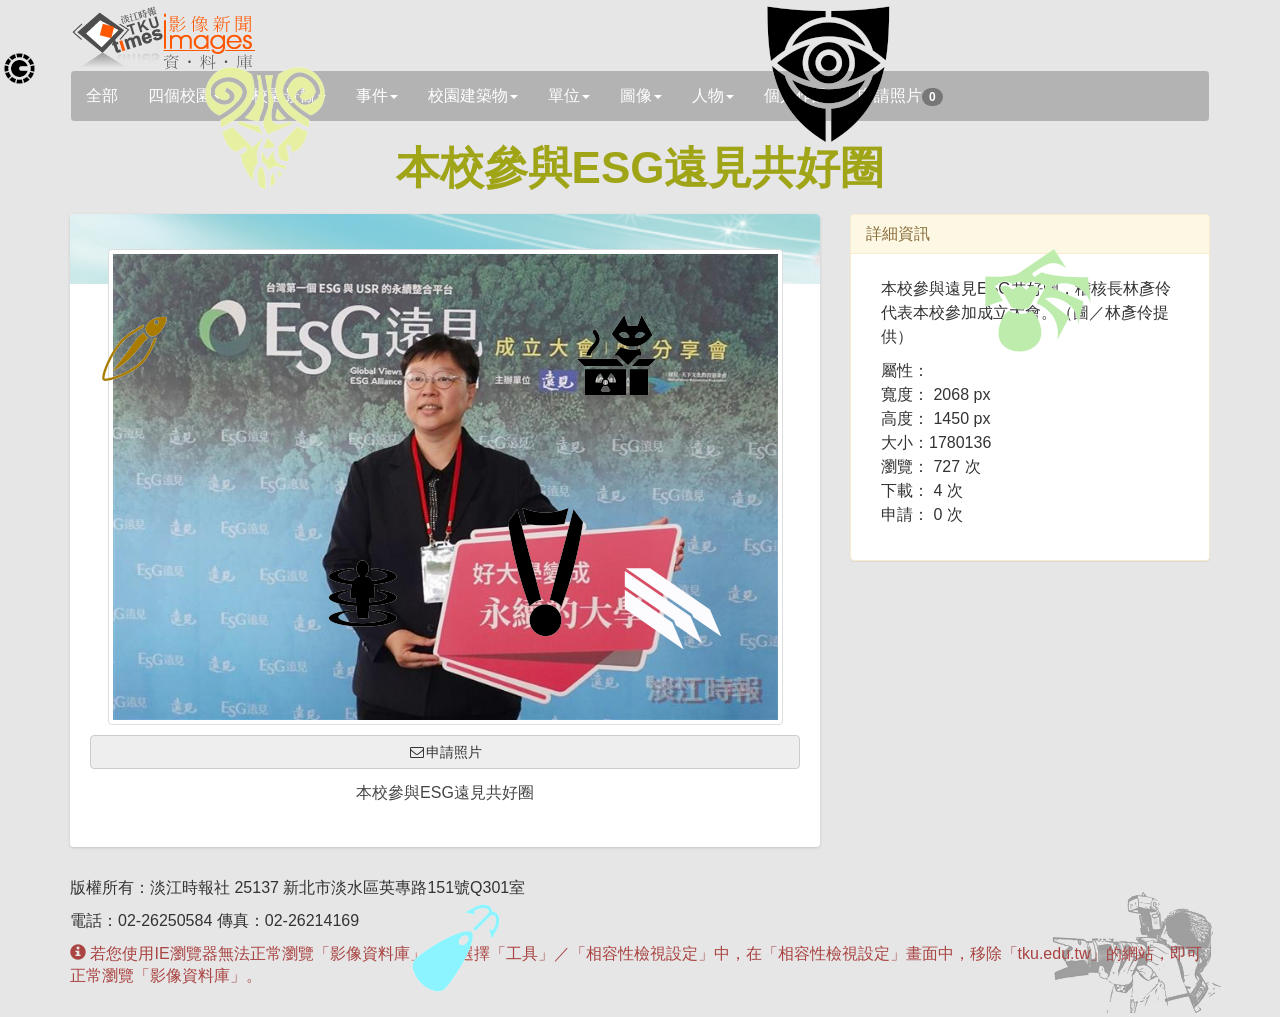 This screenshot has width=1280, height=1017. Describe the element at coordinates (545, 570) in the screenshot. I see `view achievements or awards` at that location.